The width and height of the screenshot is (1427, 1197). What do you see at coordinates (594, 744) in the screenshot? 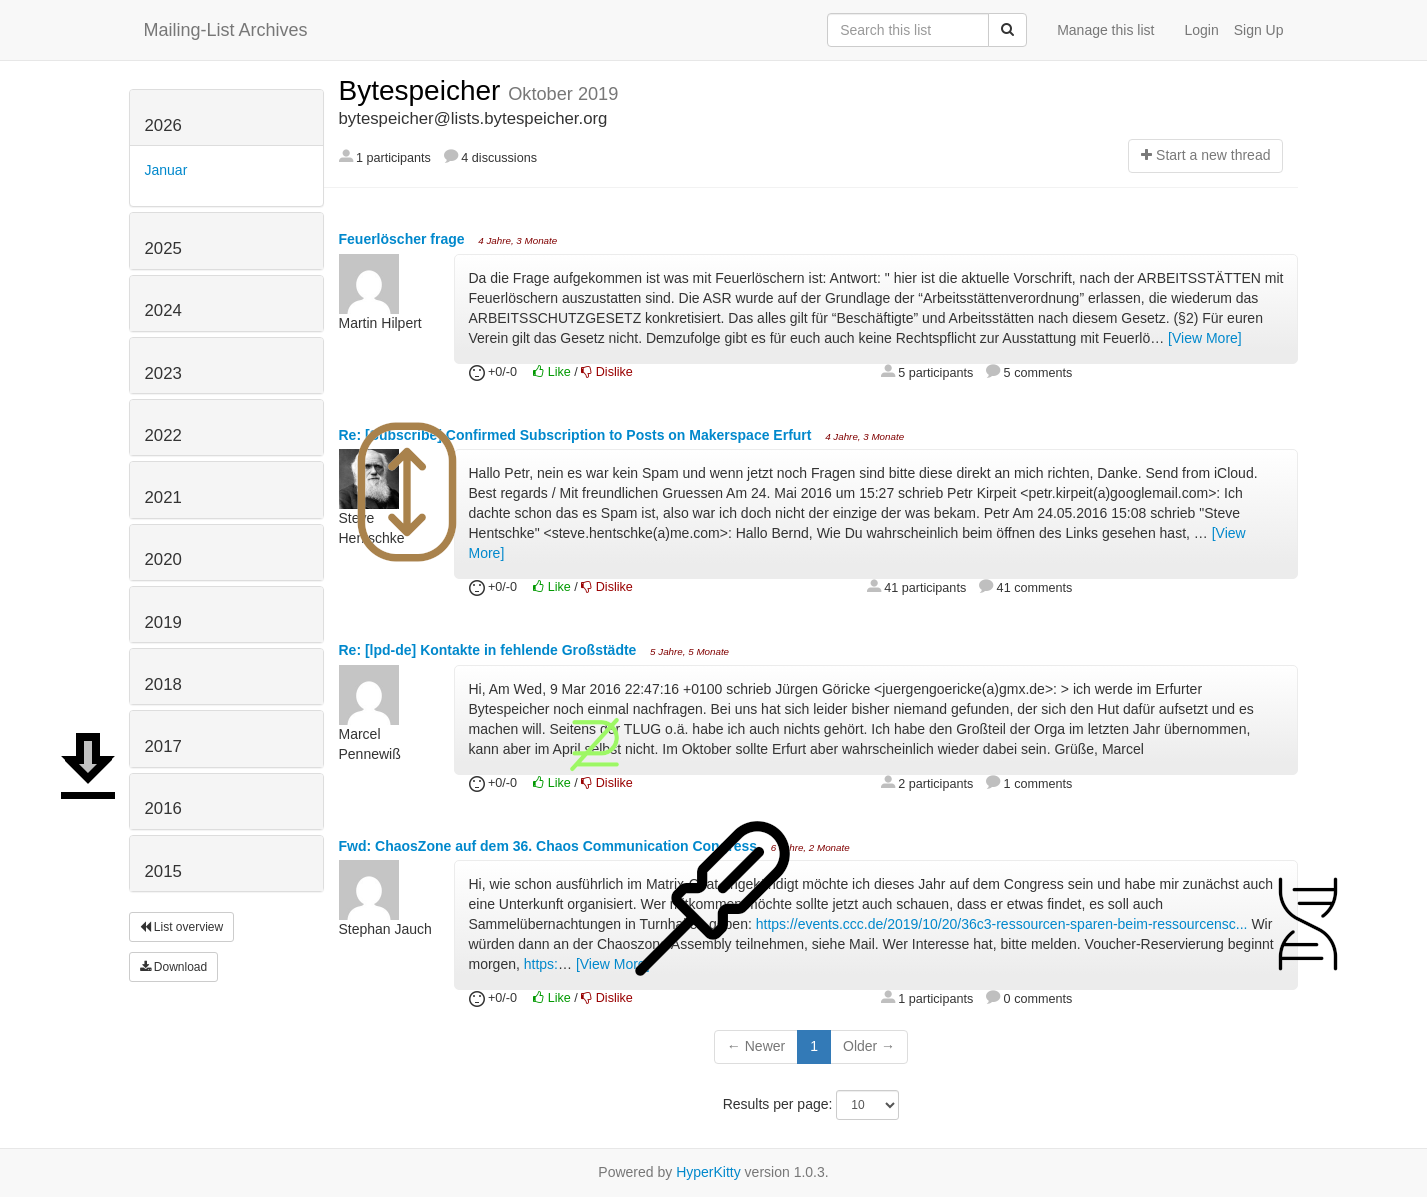
I see `indicates a set is not a superset of another in mathematical notation` at bounding box center [594, 744].